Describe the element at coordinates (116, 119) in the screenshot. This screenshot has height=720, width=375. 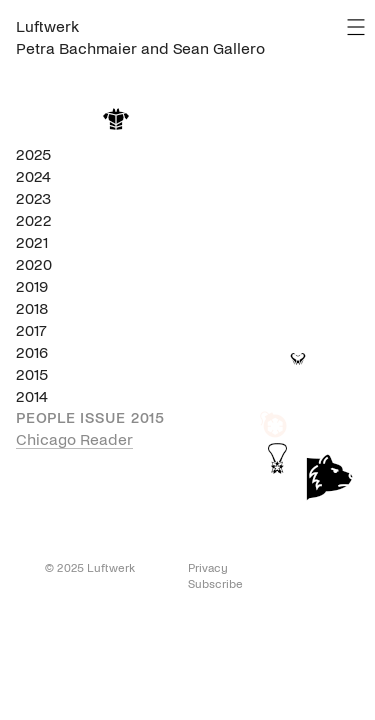
I see `equip shoulder armor to your character` at that location.